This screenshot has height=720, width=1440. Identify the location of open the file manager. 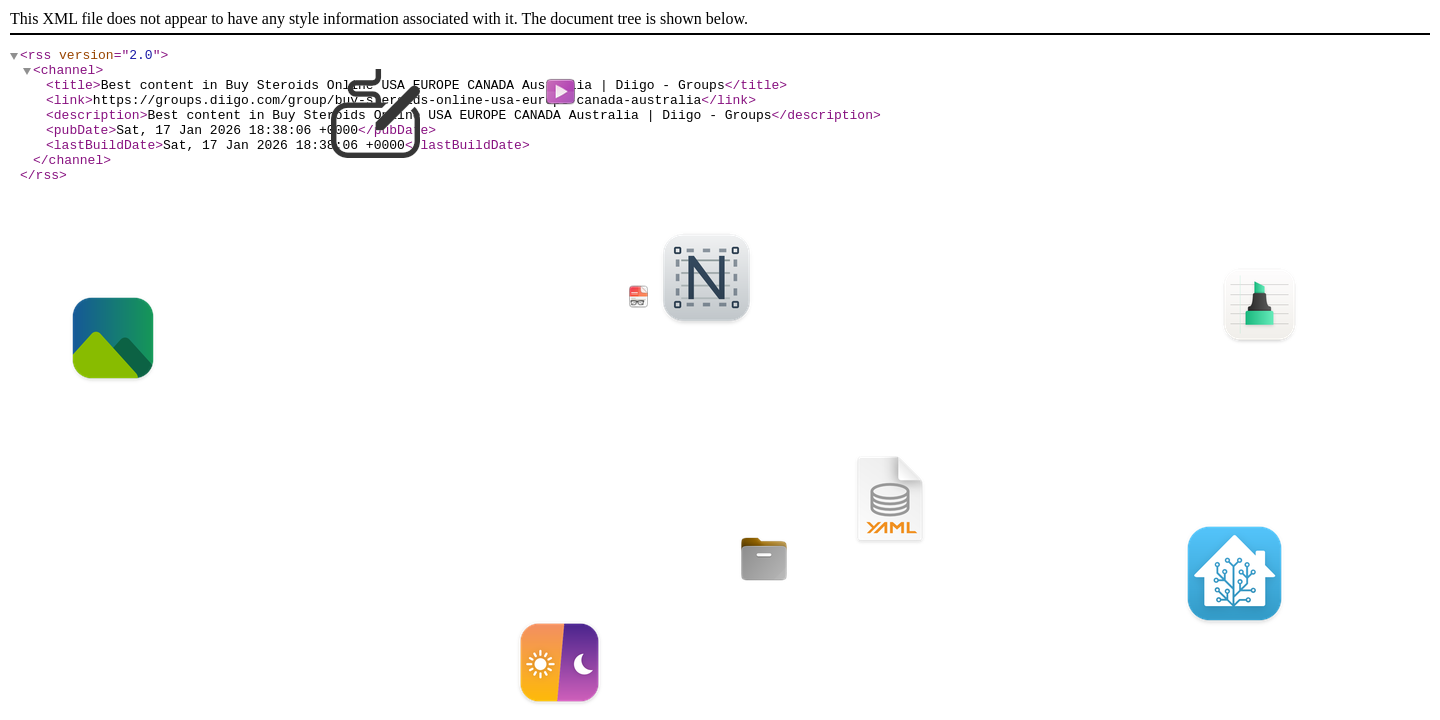
(764, 559).